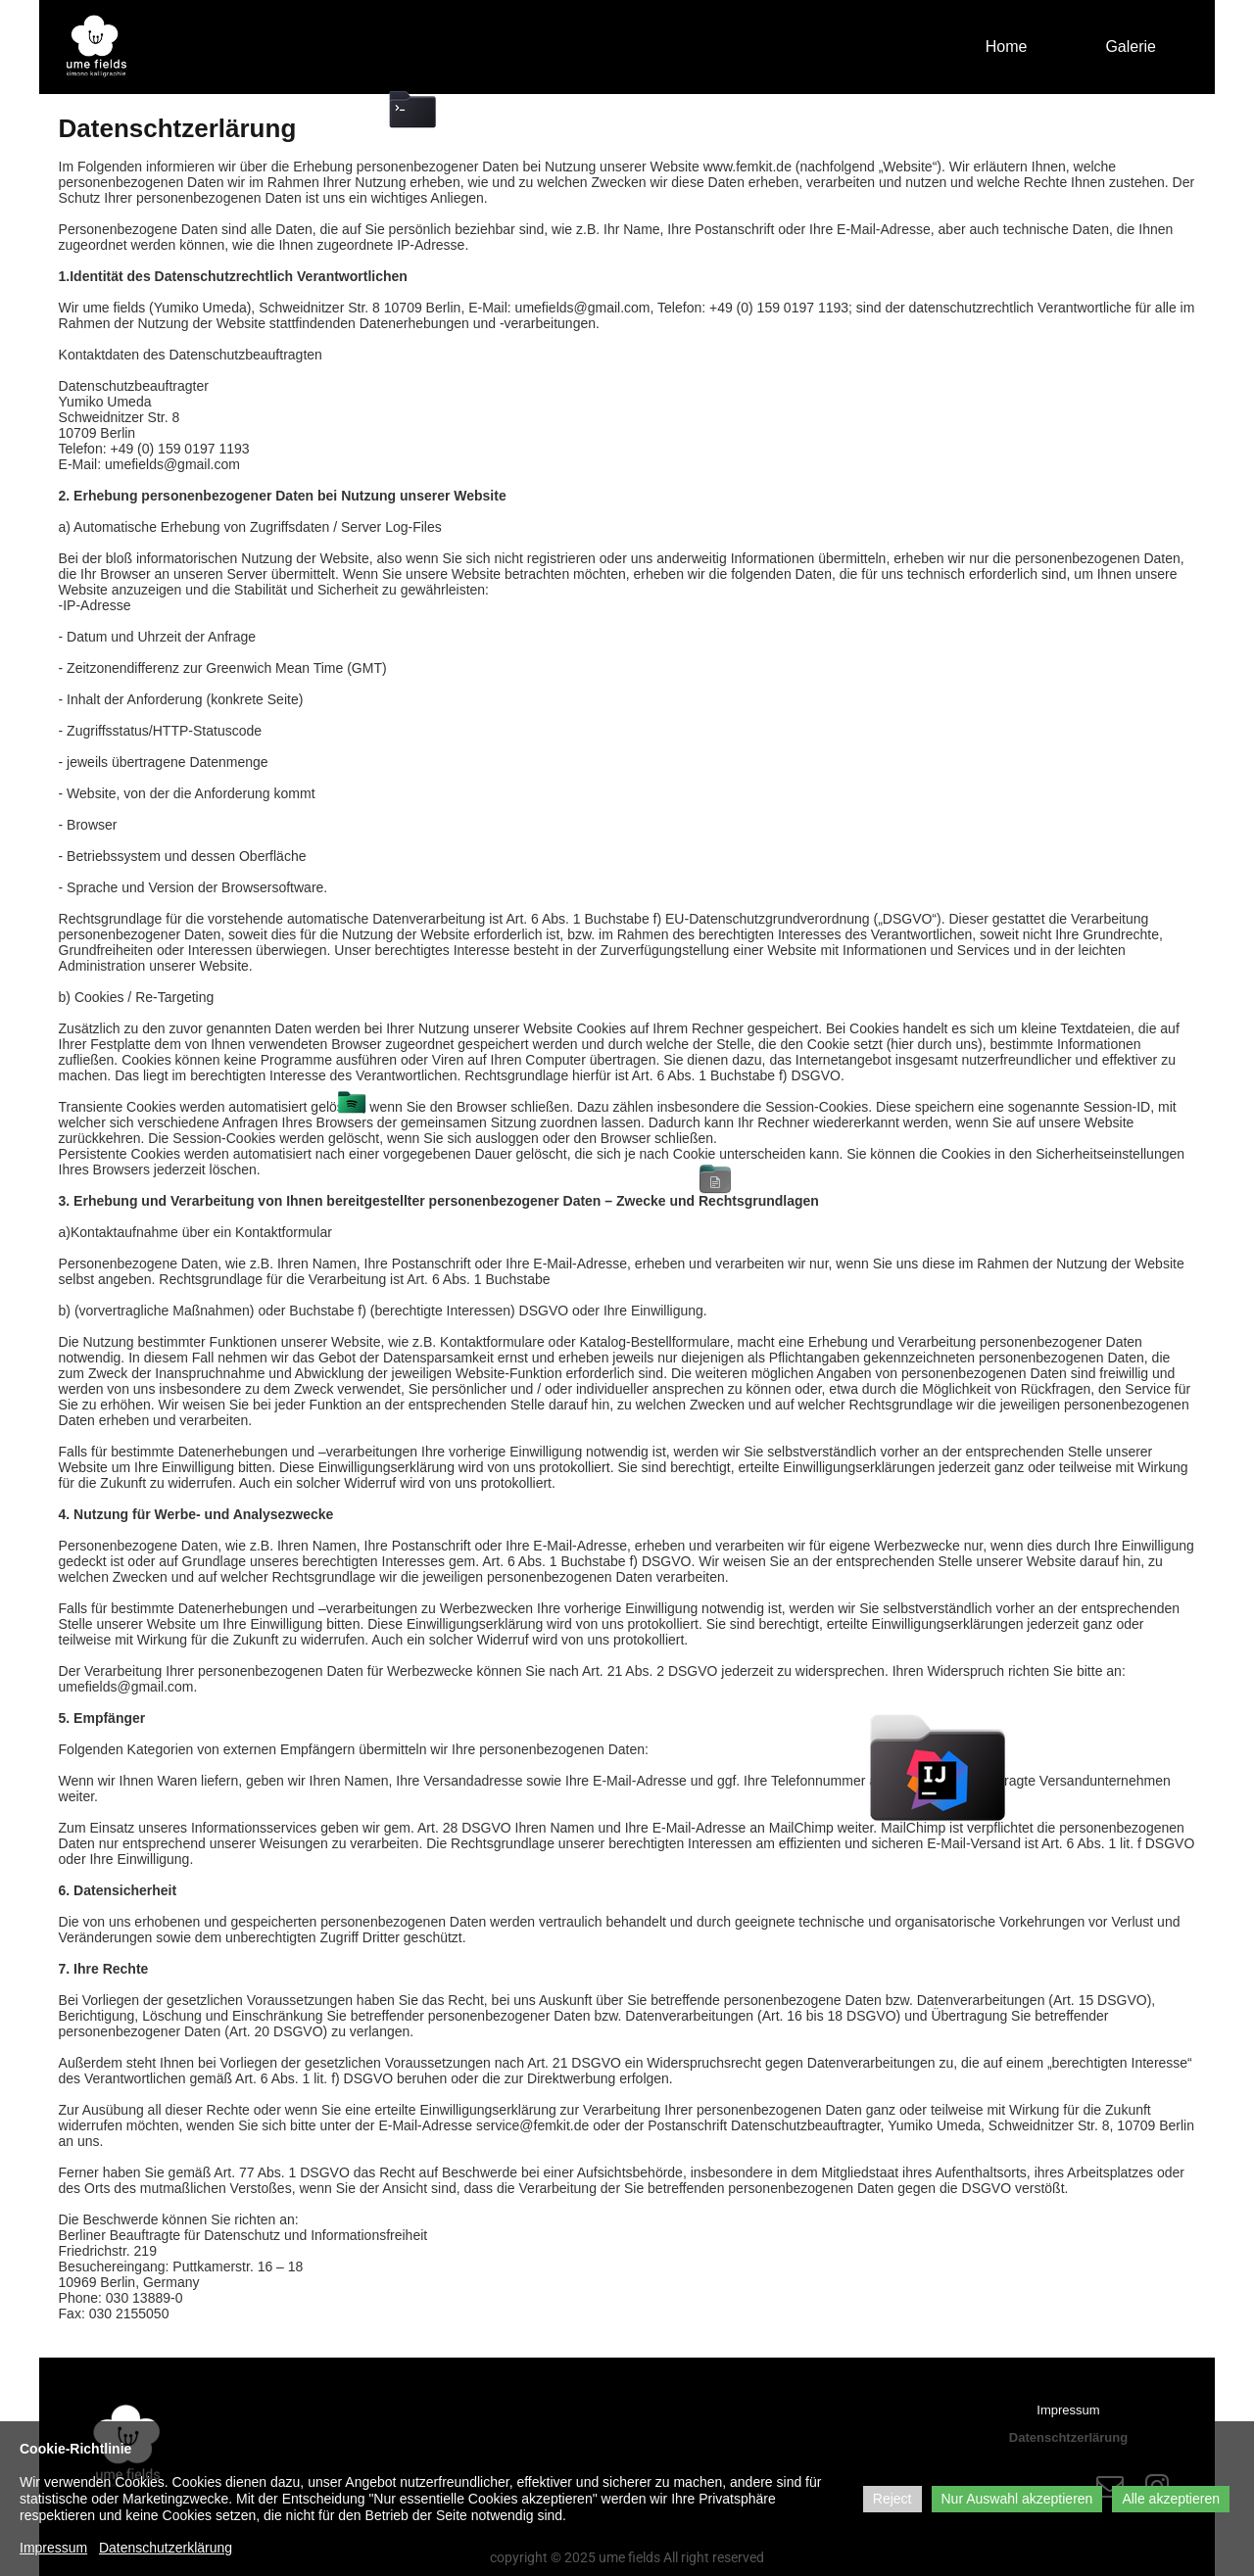 The image size is (1254, 2576). I want to click on open folder containing spotify downloads or files, so click(352, 1103).